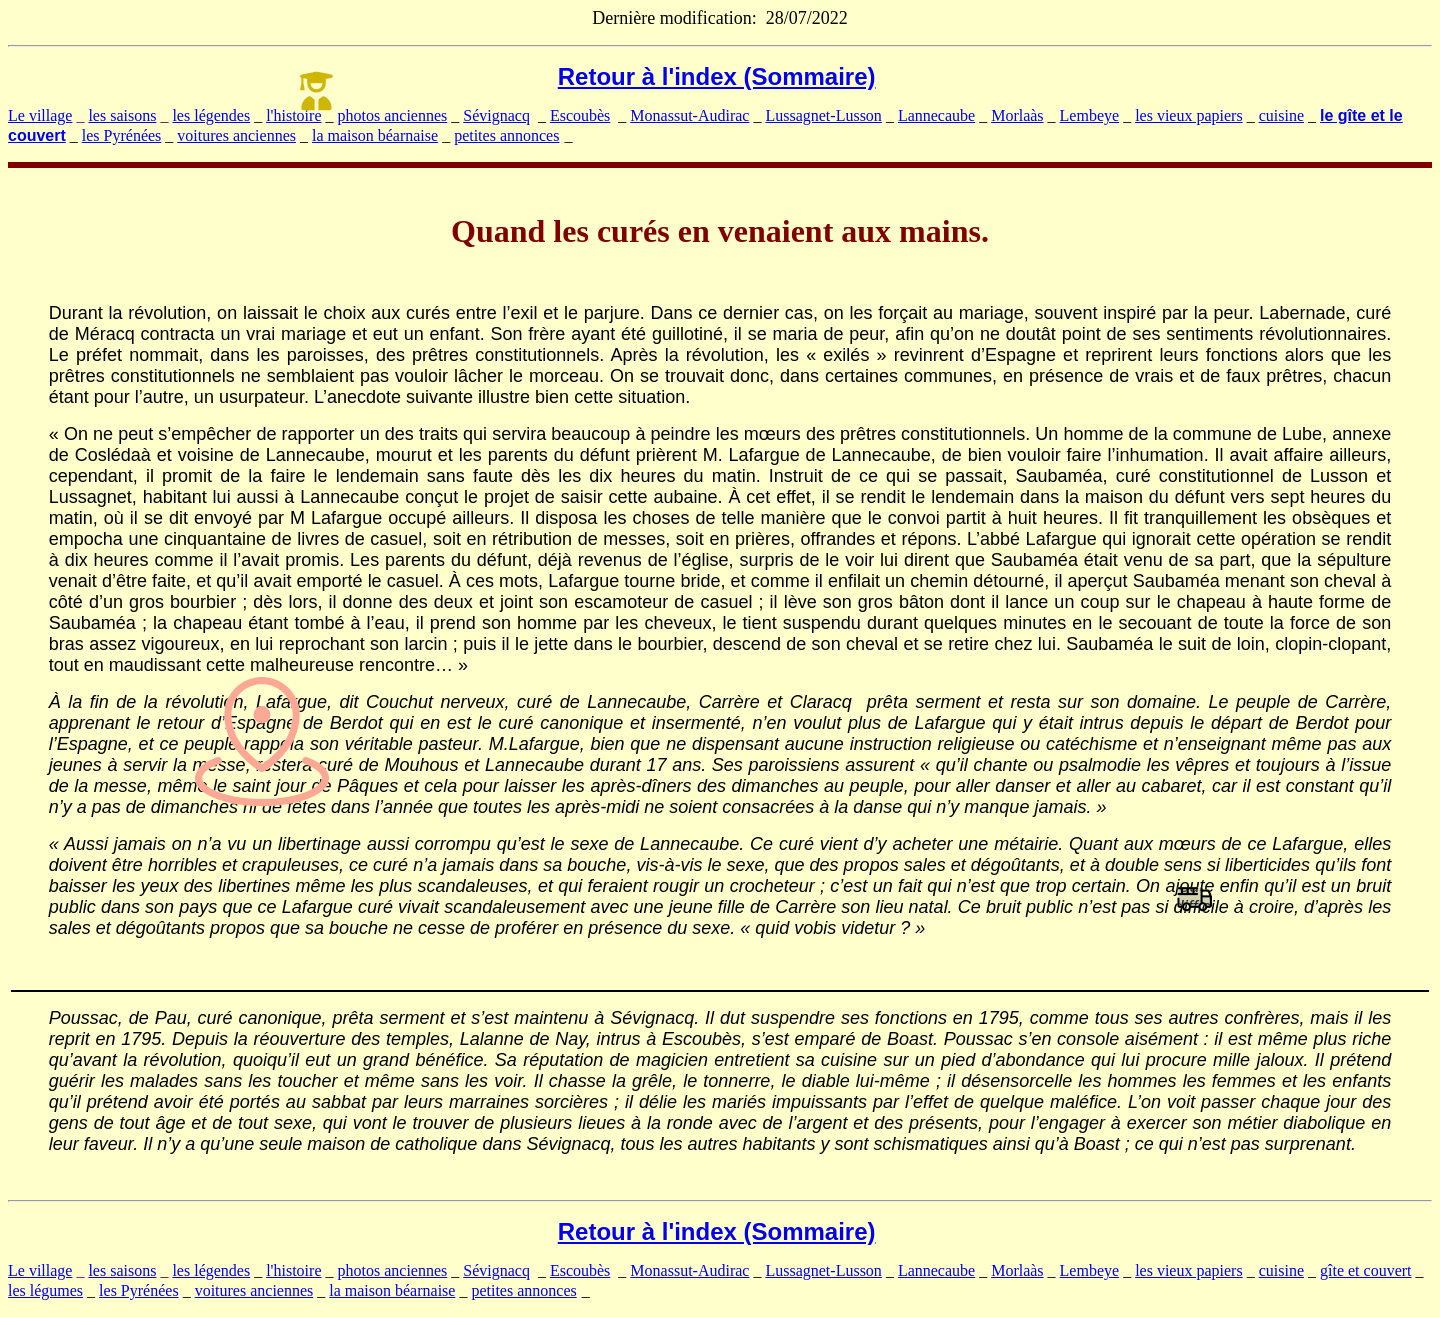  What do you see at coordinates (1193, 897) in the screenshot?
I see `fire department or emergency services` at bounding box center [1193, 897].